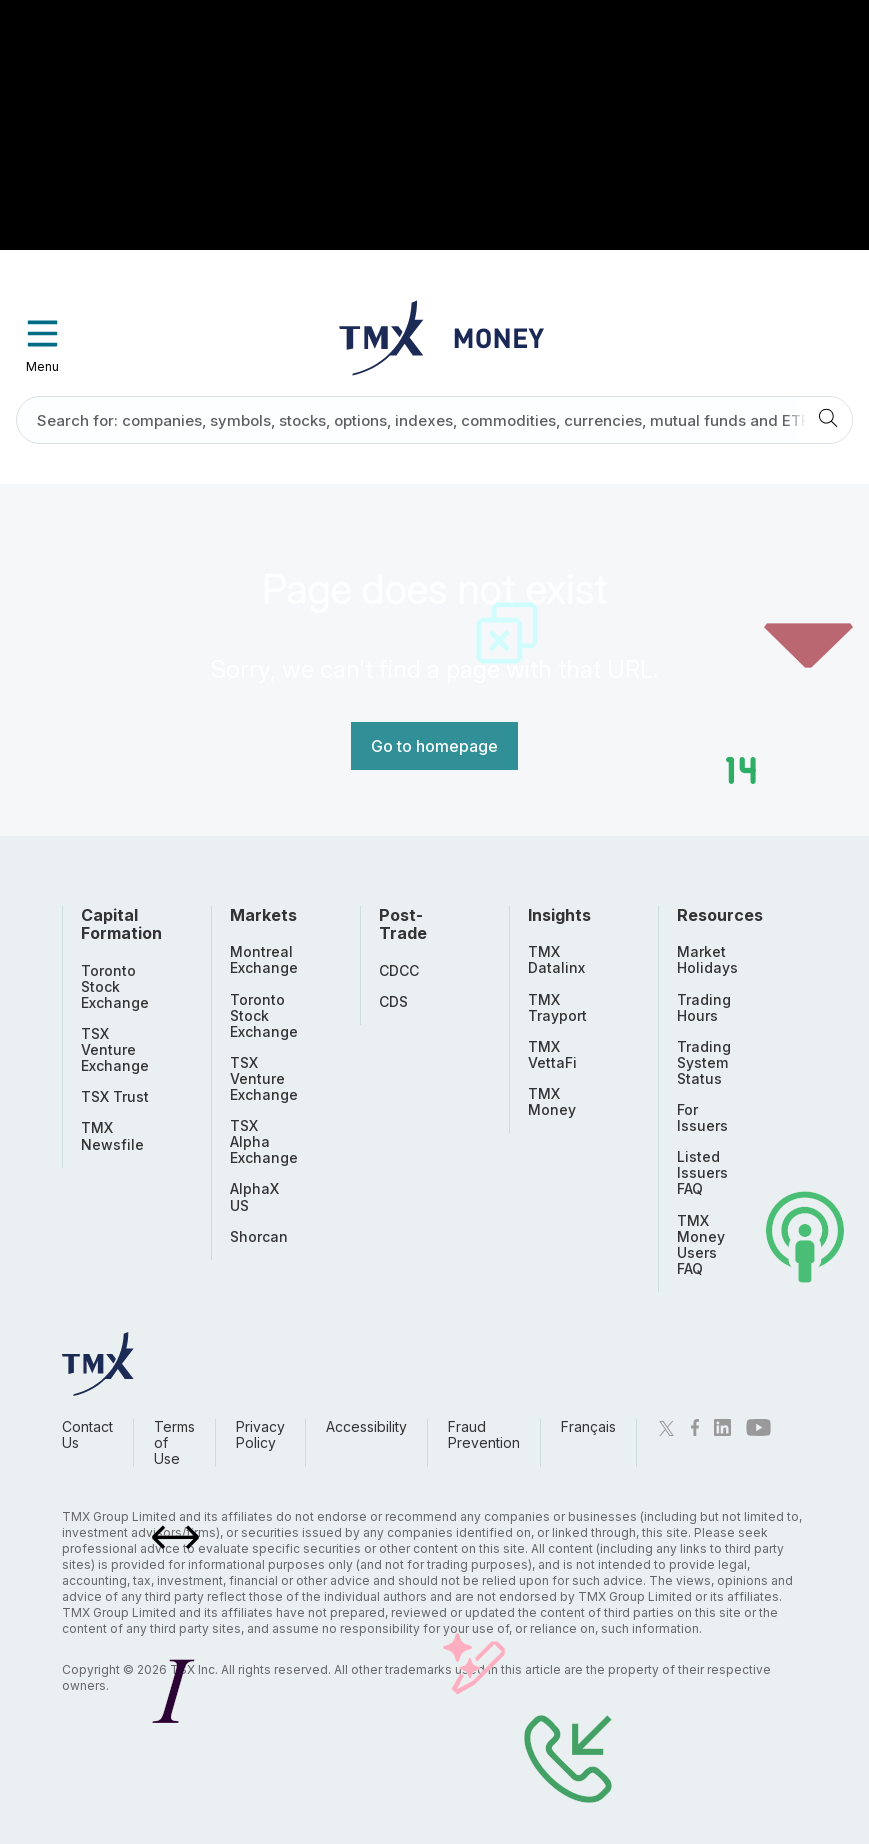 The image size is (869, 1844). What do you see at coordinates (476, 1666) in the screenshot?
I see `edit with AI assistance` at bounding box center [476, 1666].